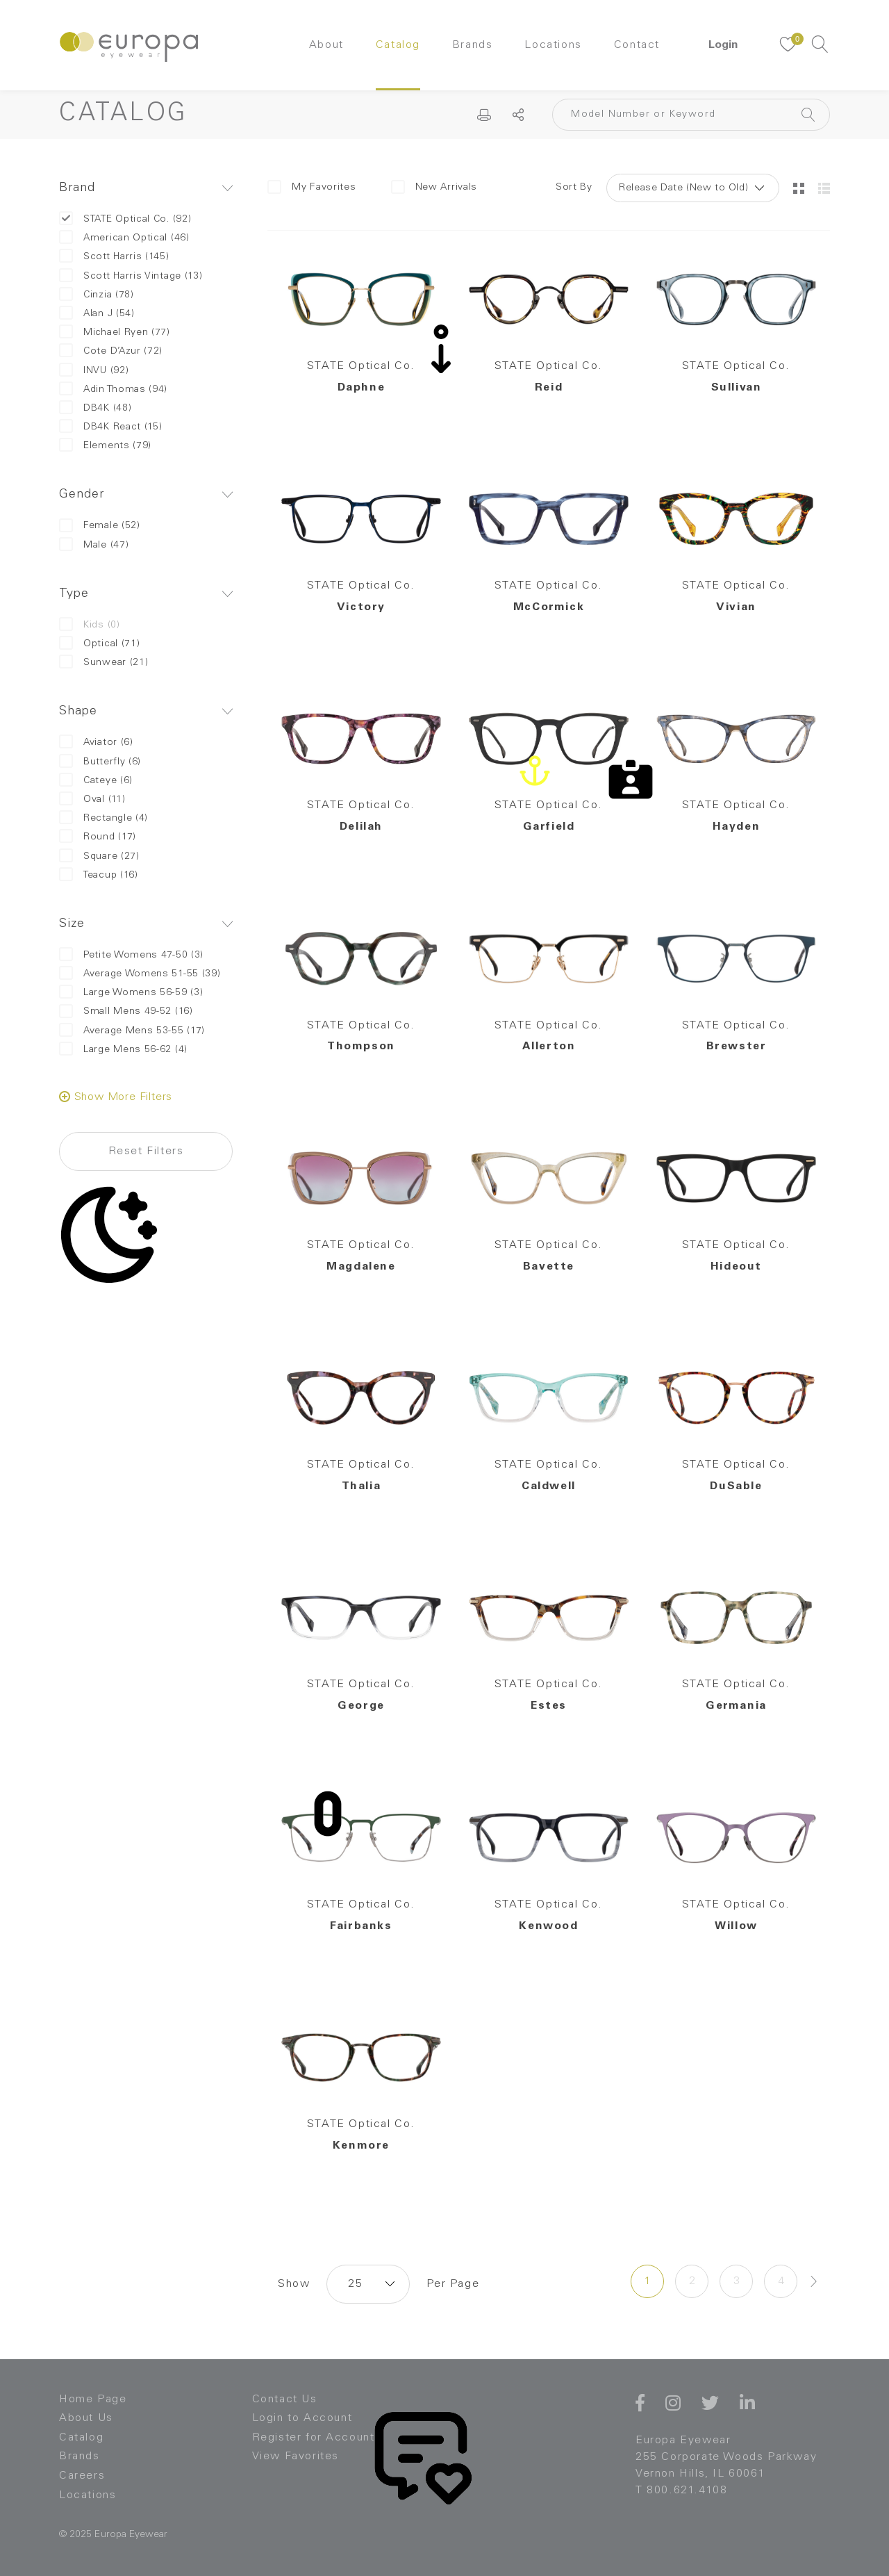  What do you see at coordinates (328, 1814) in the screenshot?
I see `indicates a lowercase letter "o" for text formatting` at bounding box center [328, 1814].